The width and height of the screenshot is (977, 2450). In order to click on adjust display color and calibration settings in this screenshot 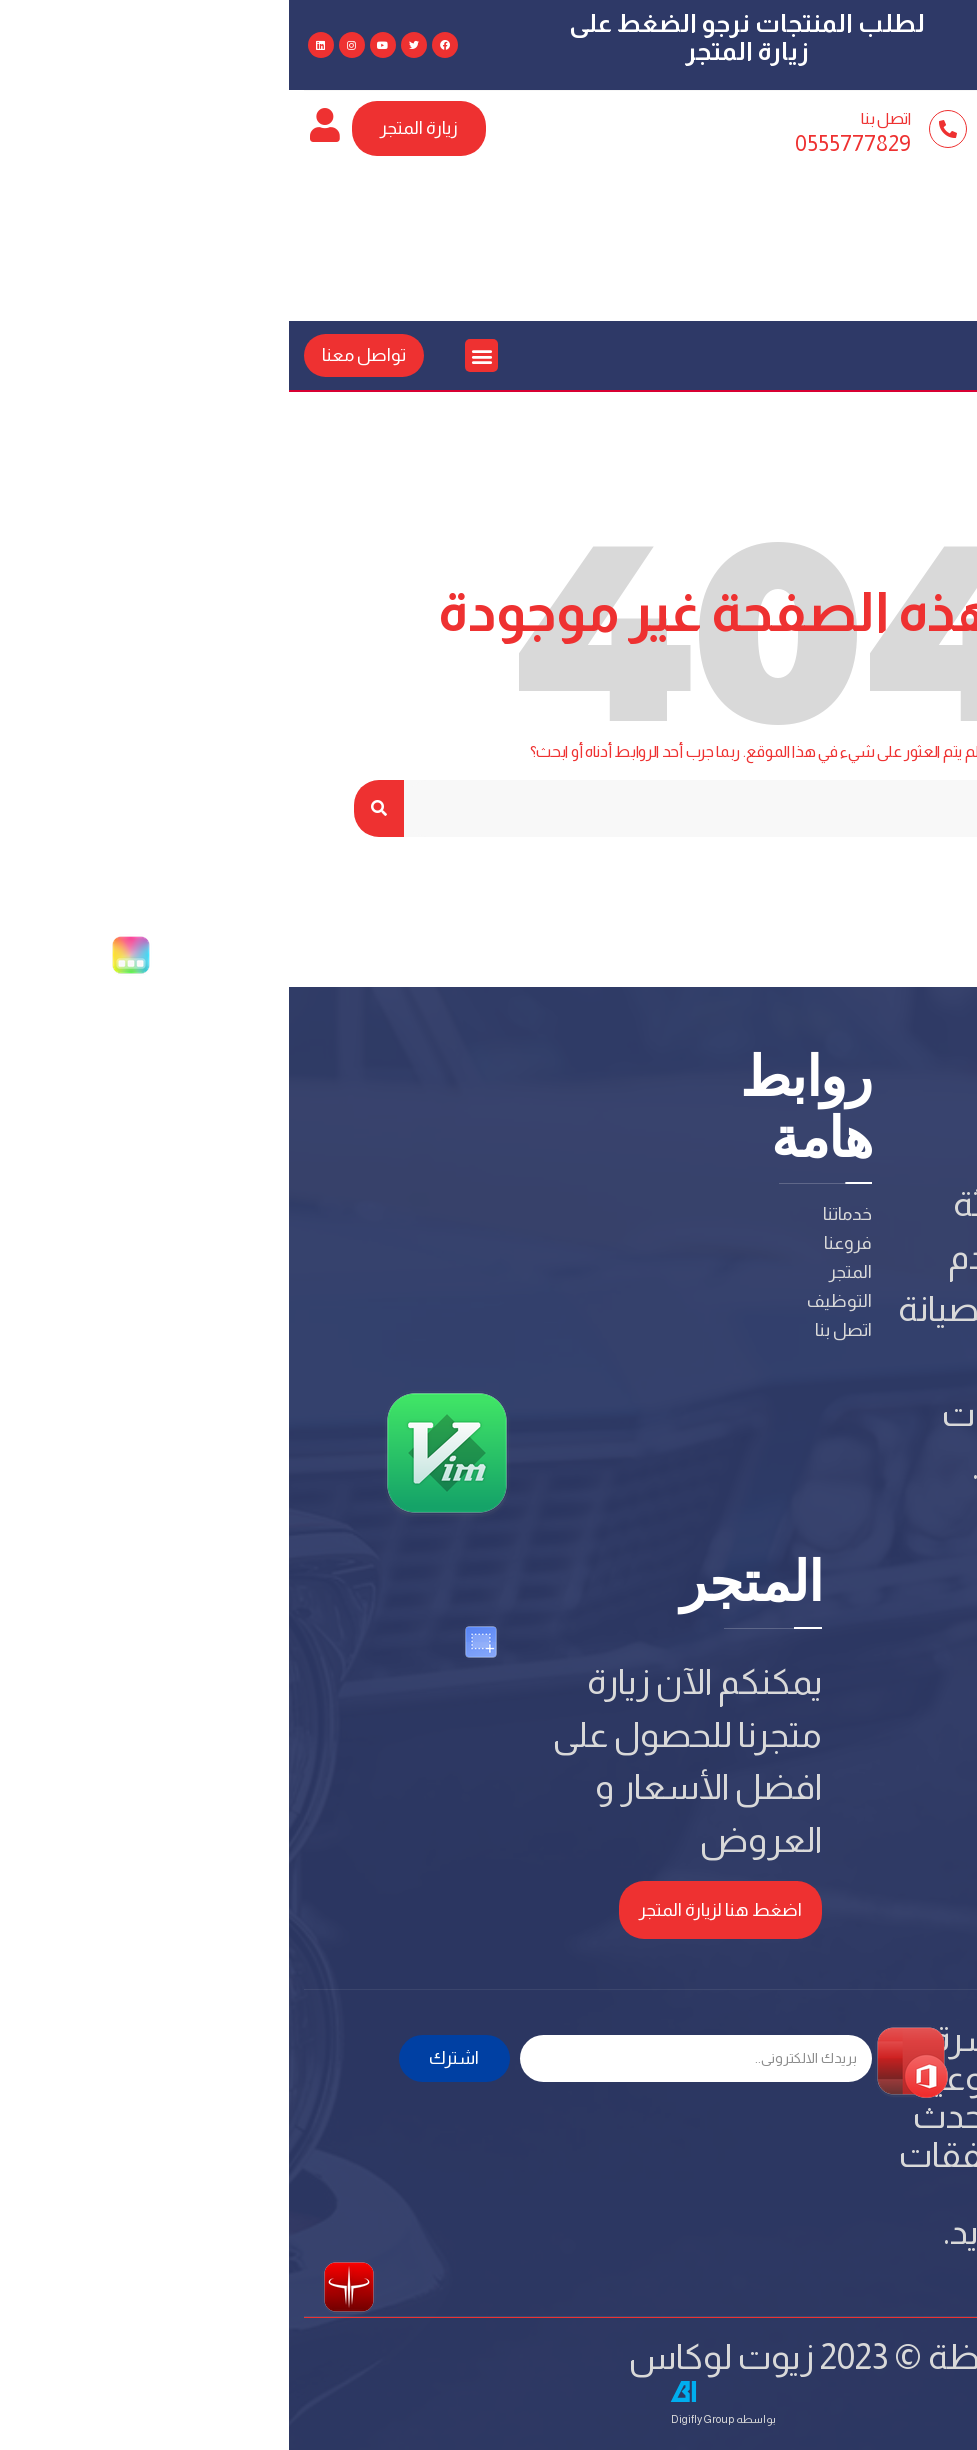, I will do `click(131, 955)`.